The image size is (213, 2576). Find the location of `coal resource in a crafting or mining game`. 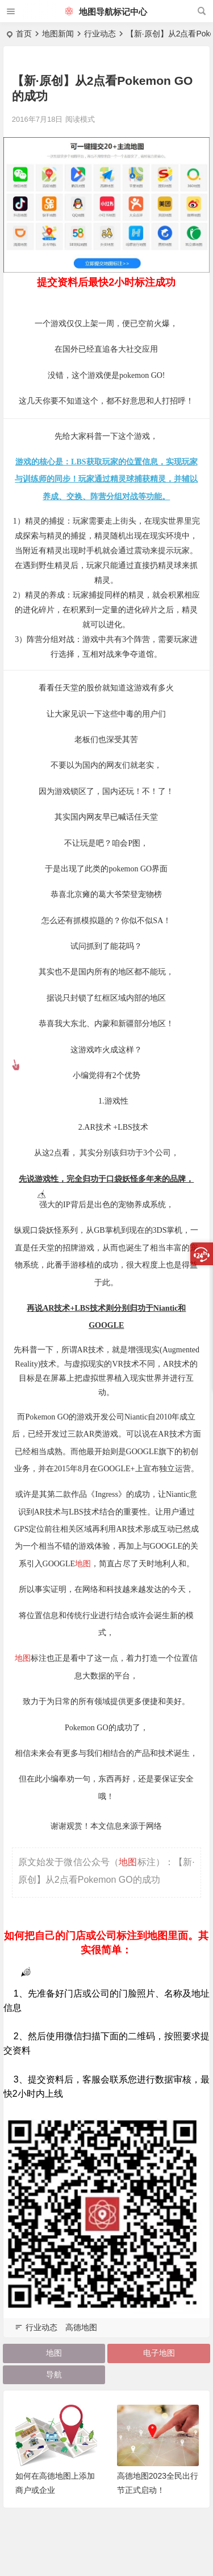

coal resource in a crafting or mining game is located at coordinates (41, 1194).